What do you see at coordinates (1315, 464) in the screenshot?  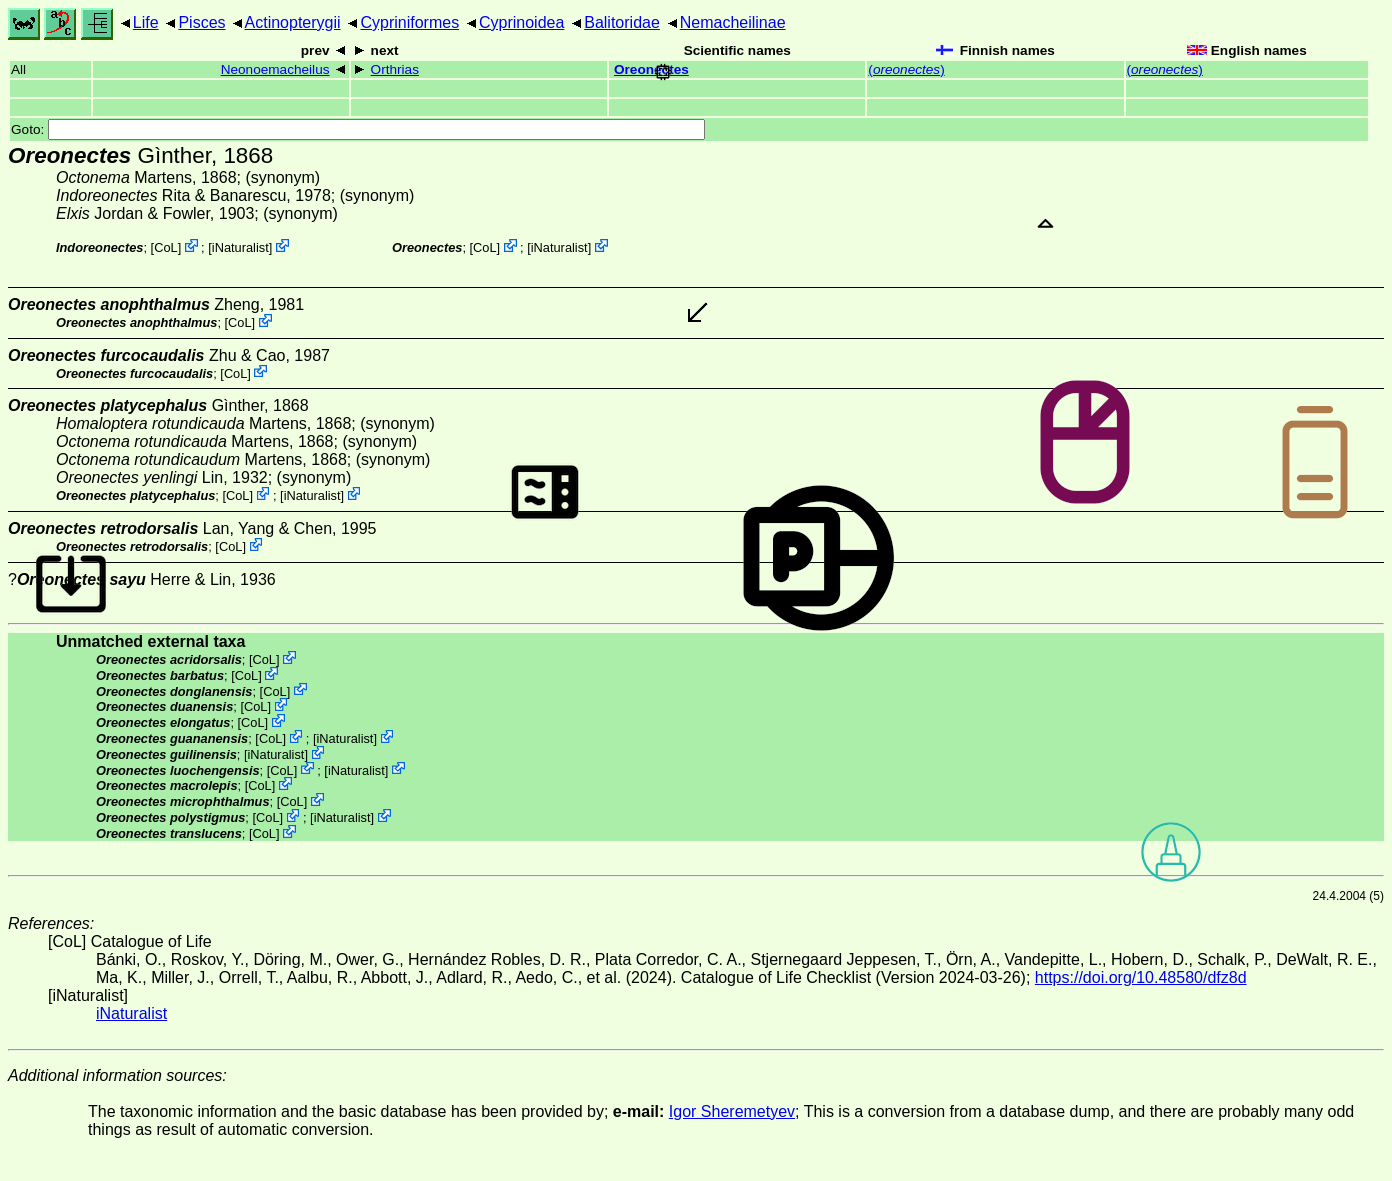 I see `indicates medium battery level` at bounding box center [1315, 464].